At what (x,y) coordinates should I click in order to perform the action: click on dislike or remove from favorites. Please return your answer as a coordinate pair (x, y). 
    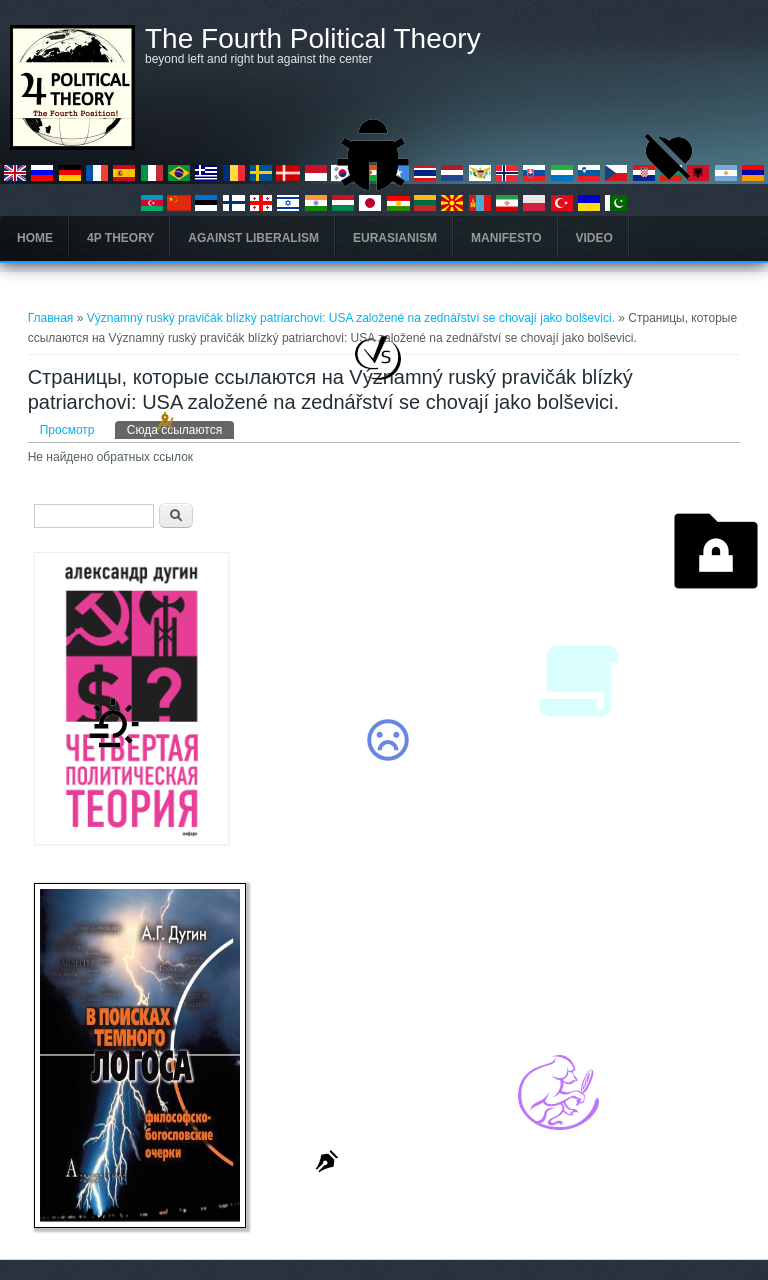
    Looking at the image, I should click on (669, 158).